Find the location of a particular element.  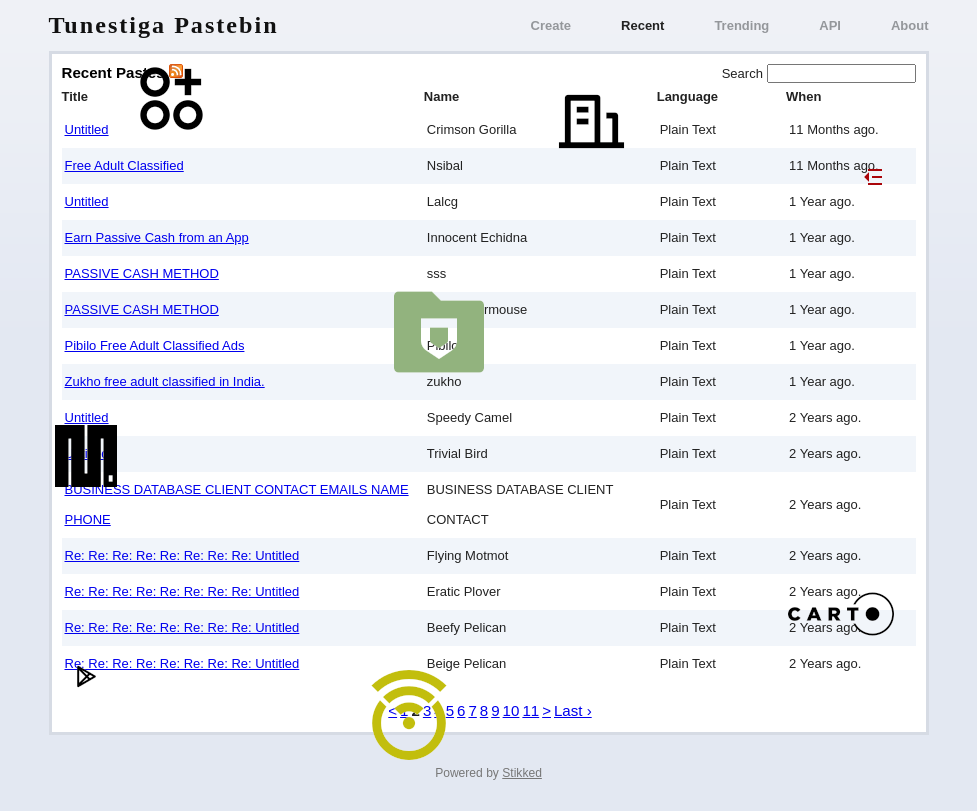

OpenWrt router firmware logo is located at coordinates (409, 715).